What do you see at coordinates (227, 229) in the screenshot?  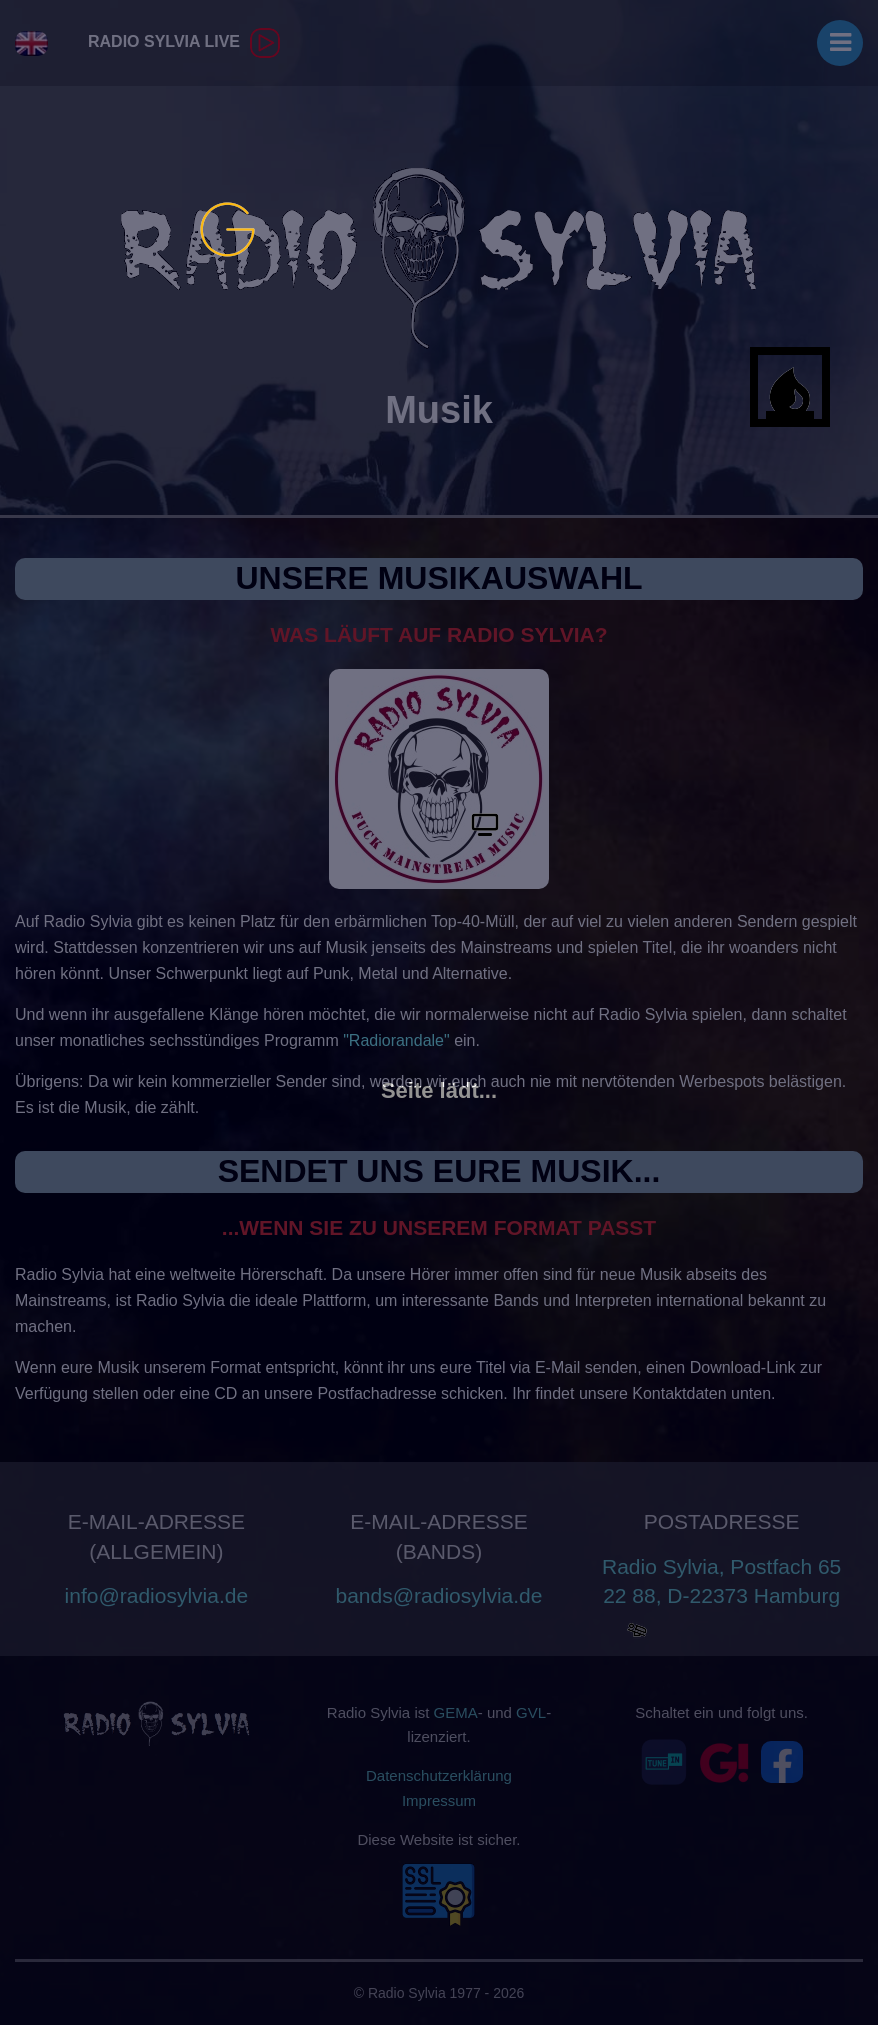 I see `sign in with Google` at bounding box center [227, 229].